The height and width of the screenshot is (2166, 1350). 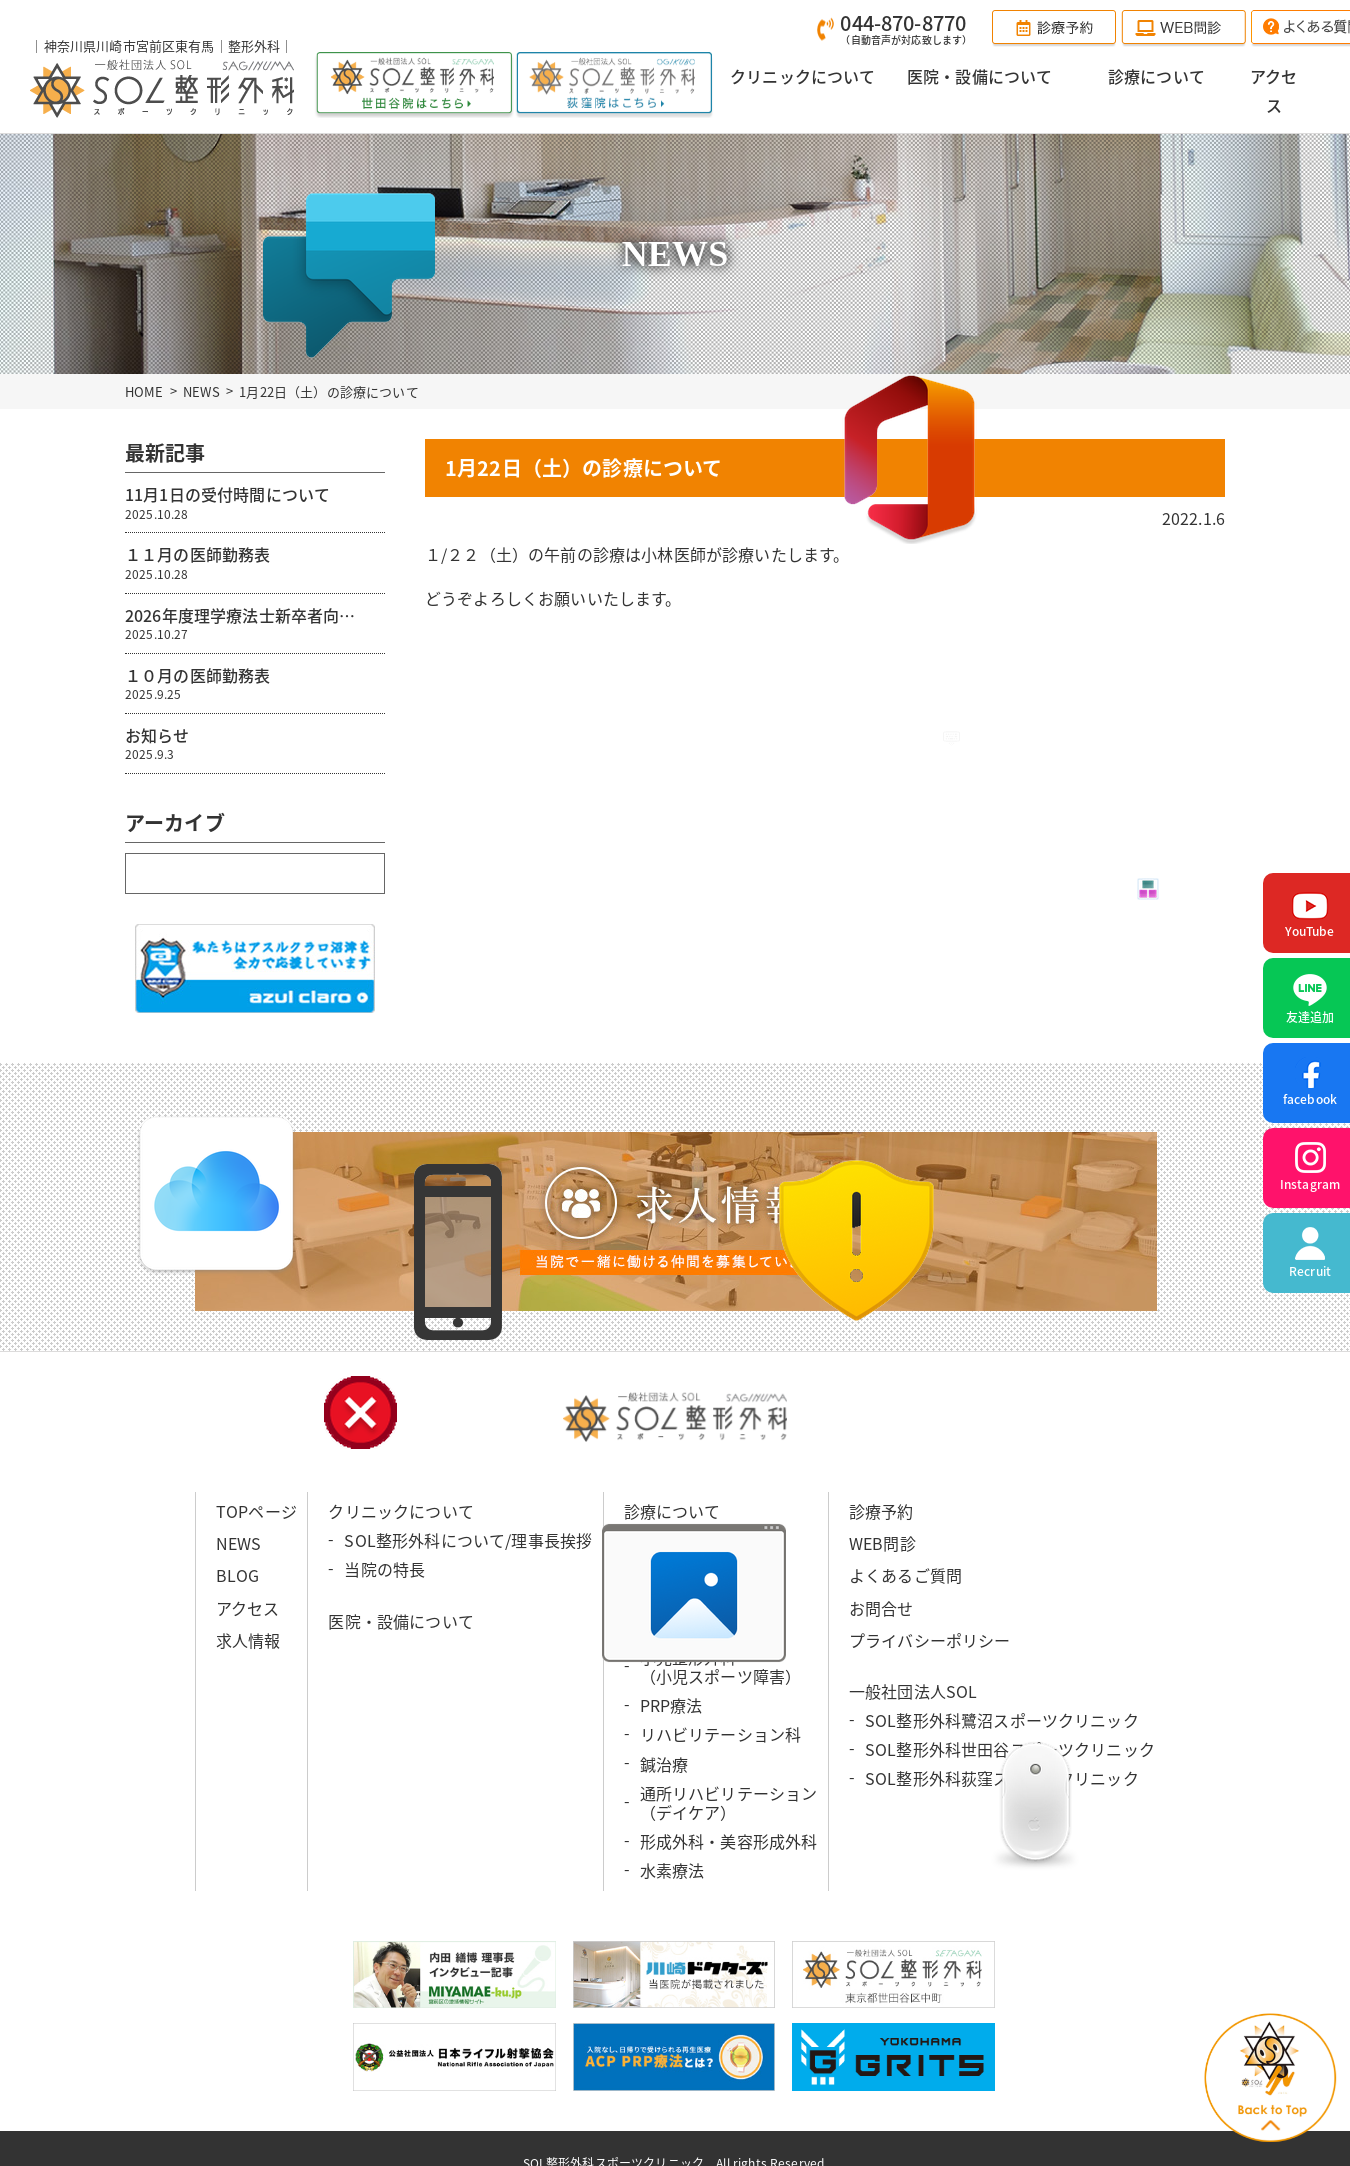 I want to click on select all items in the current view, so click(x=1148, y=889).